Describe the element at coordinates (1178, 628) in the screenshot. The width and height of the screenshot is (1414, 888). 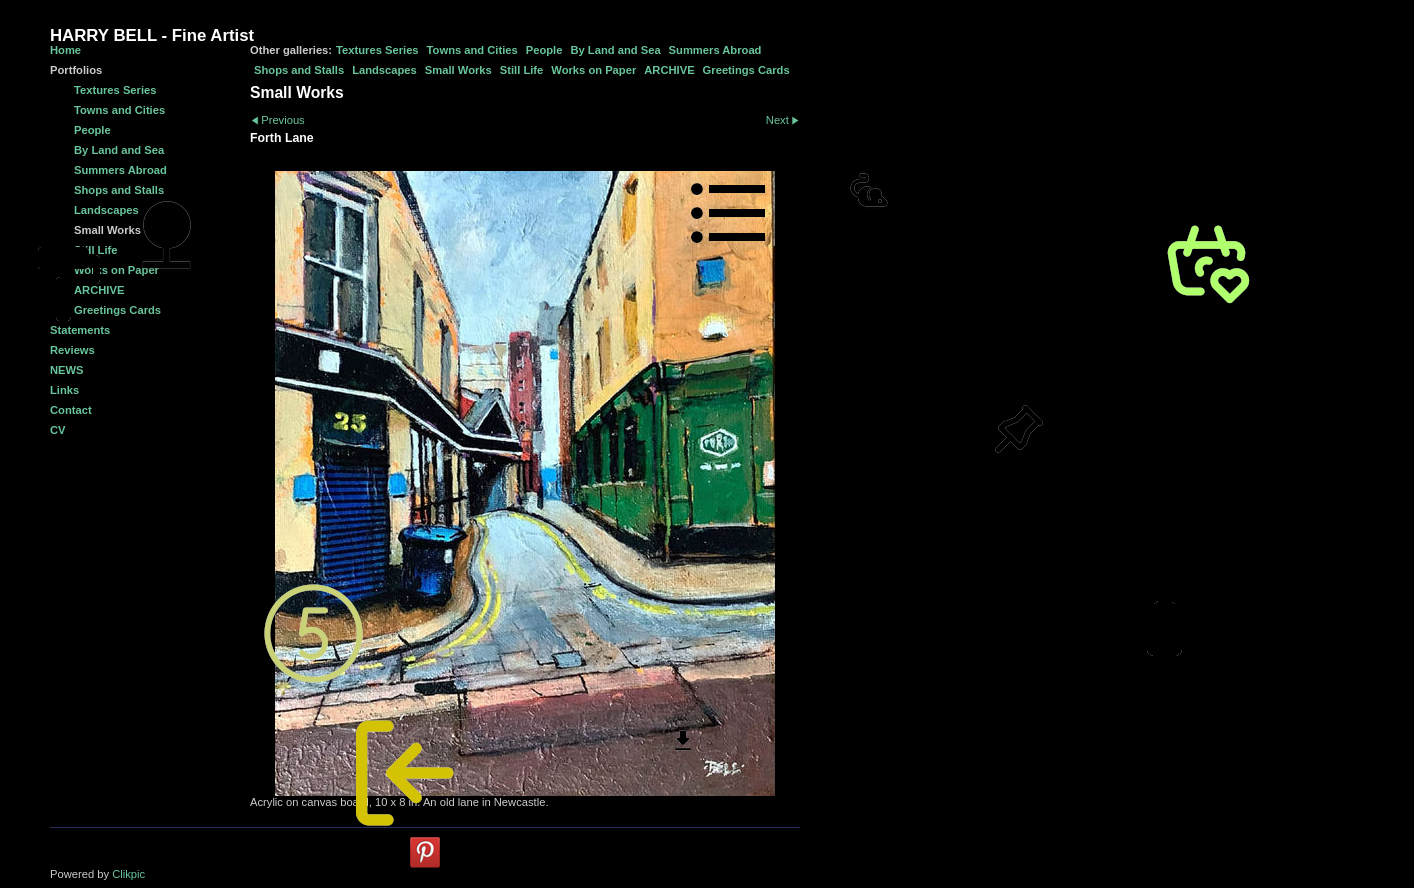
I see `delete all selected items` at that location.